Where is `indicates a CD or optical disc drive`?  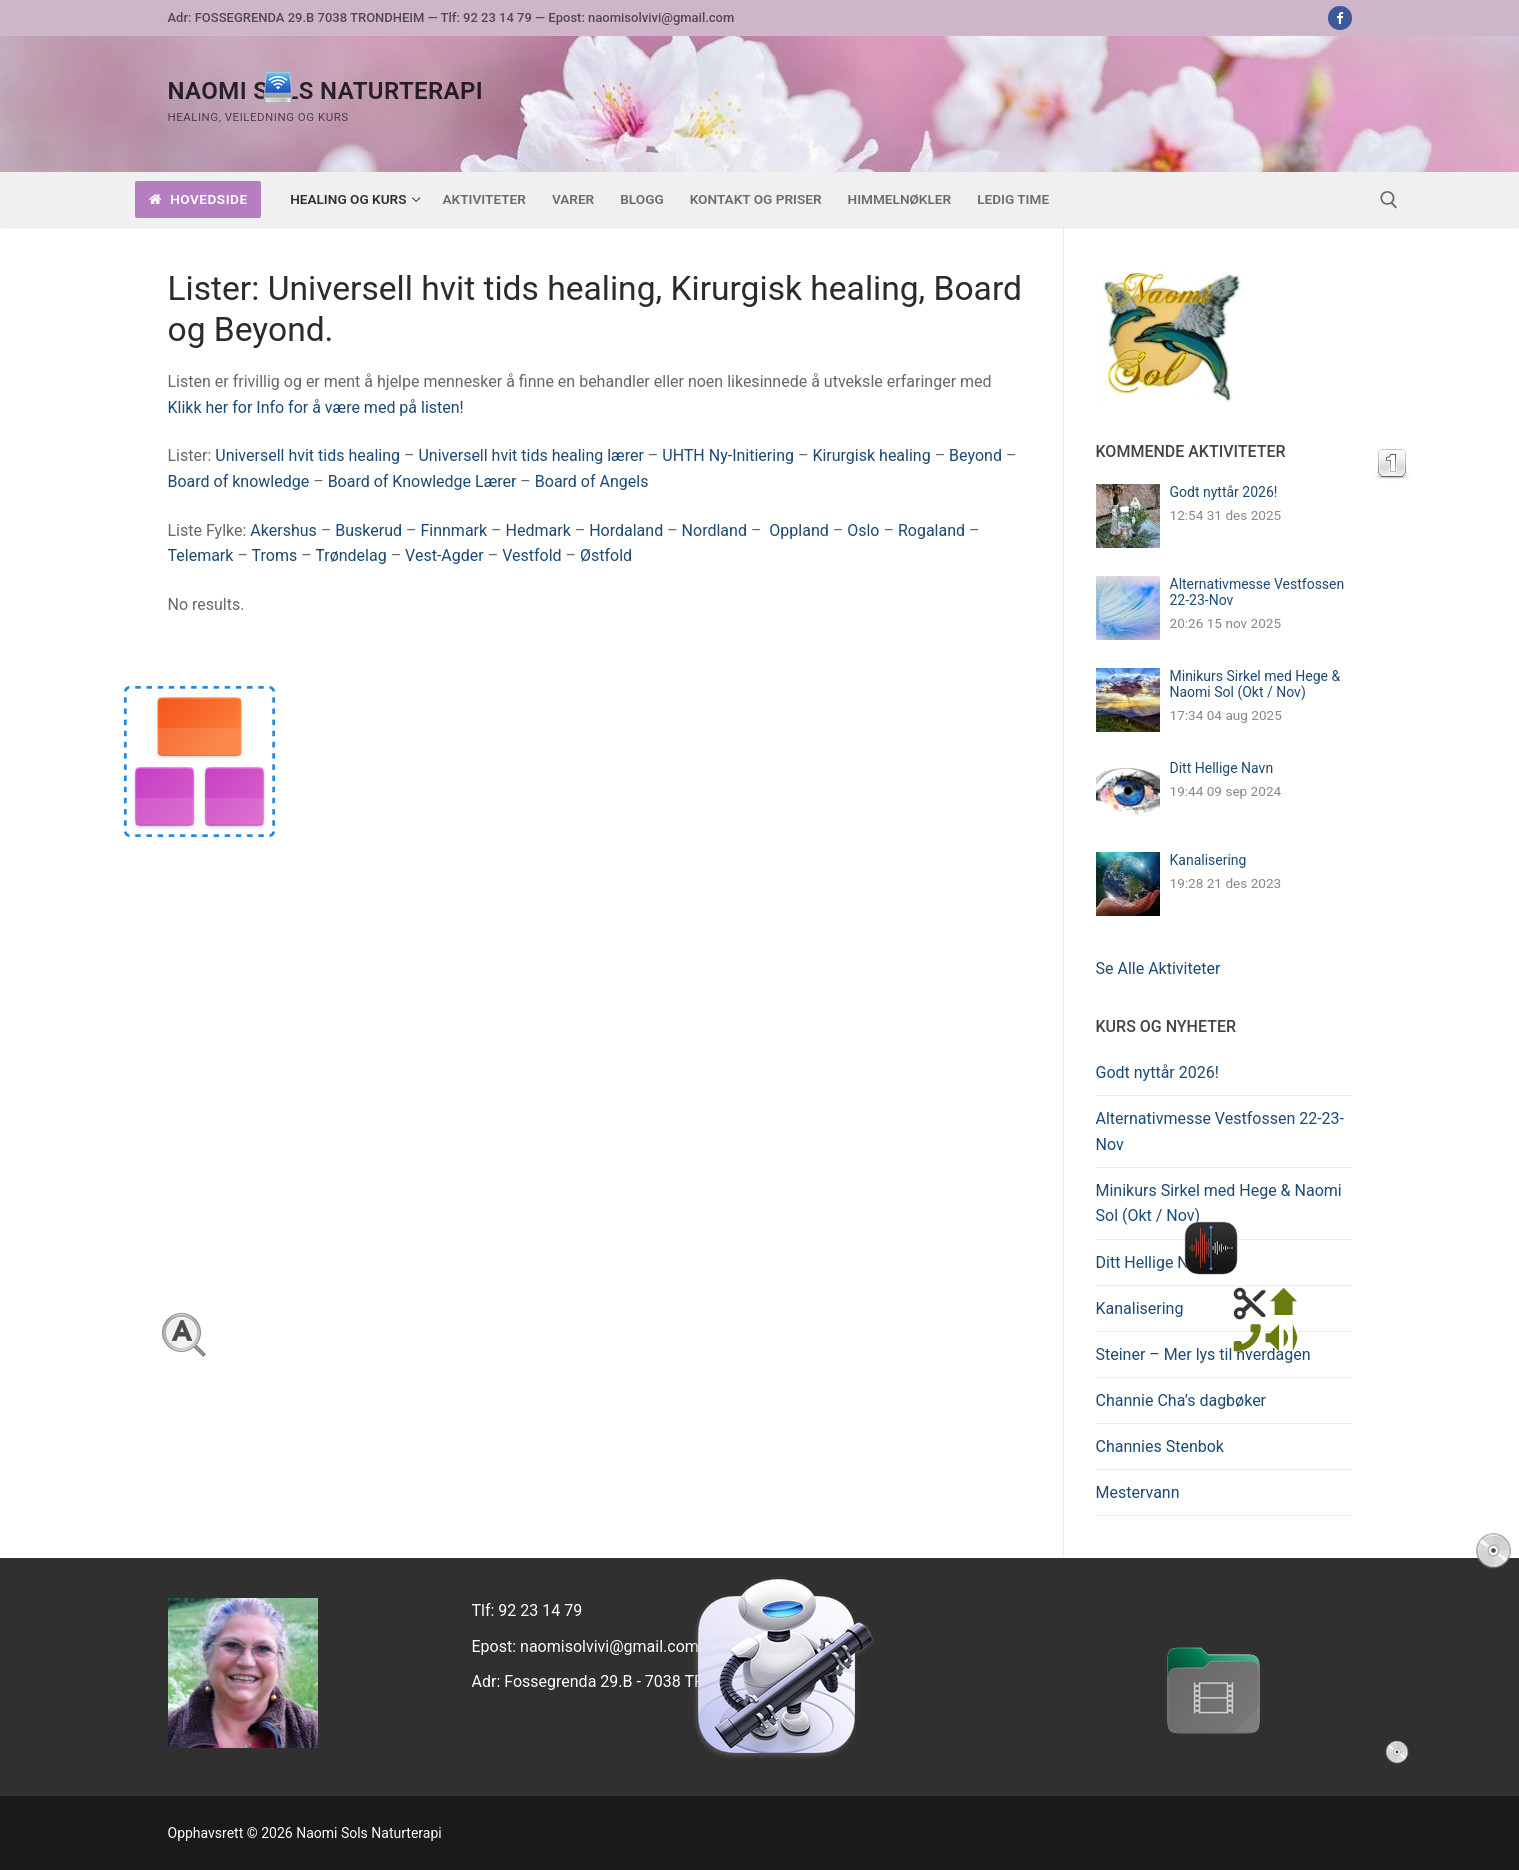 indicates a CD or optical disc drive is located at coordinates (1397, 1752).